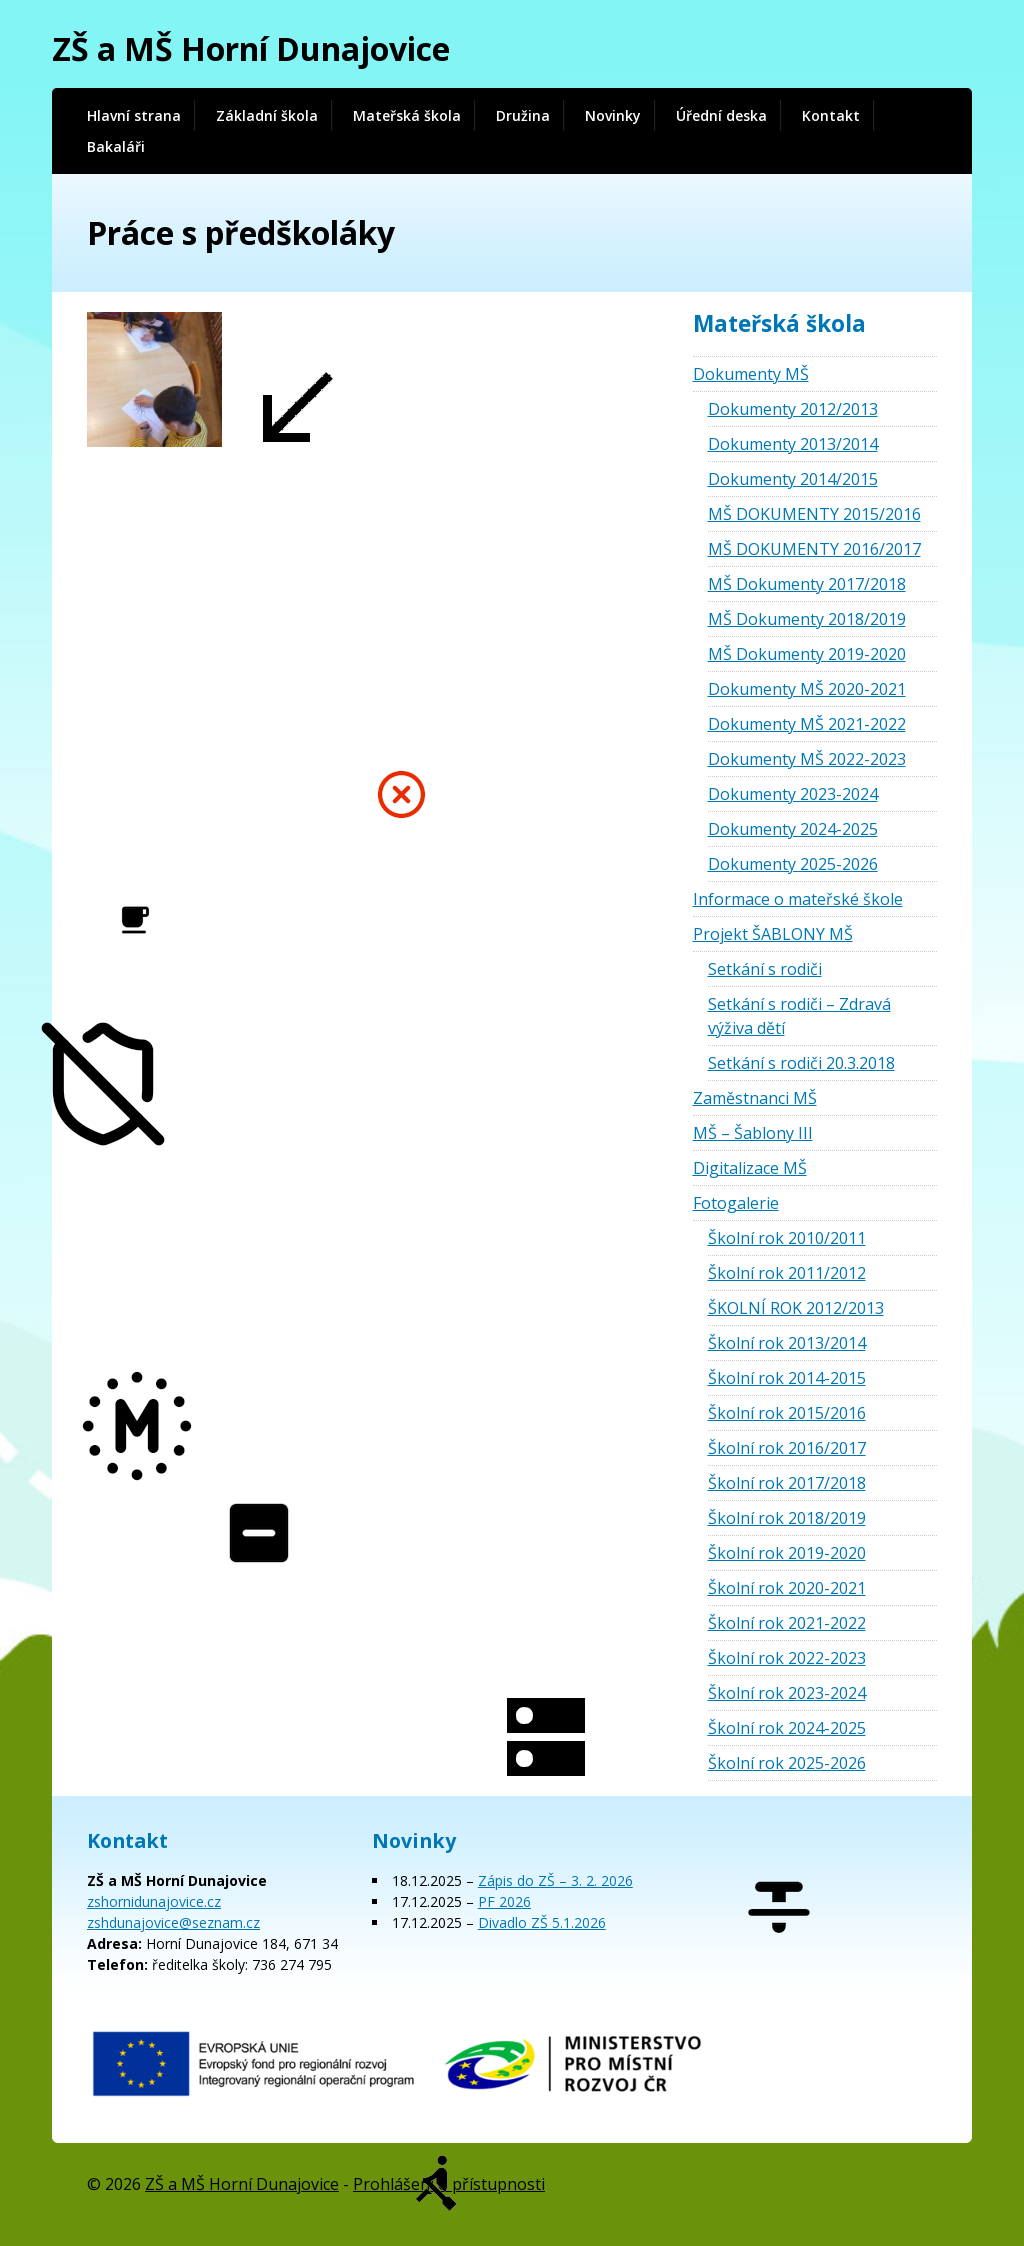 This screenshot has width=1024, height=2246. I want to click on access café or coffee shop locations, so click(134, 920).